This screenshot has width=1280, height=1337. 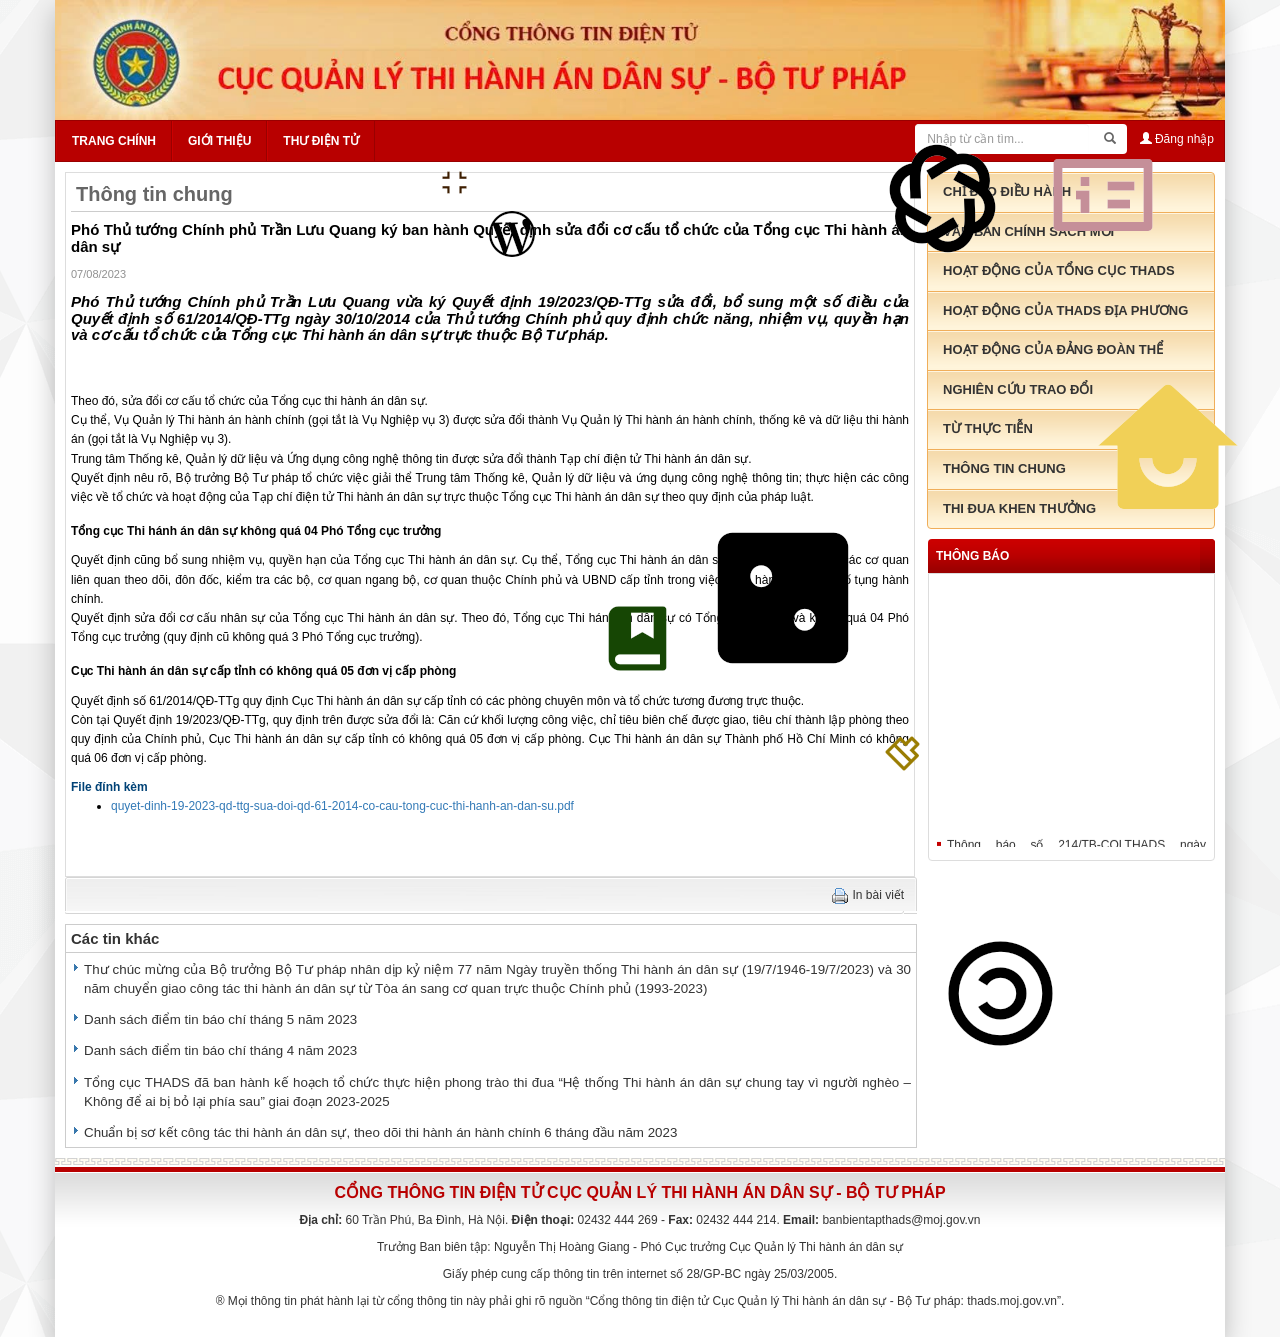 I want to click on go to home screen, so click(x=1168, y=452).